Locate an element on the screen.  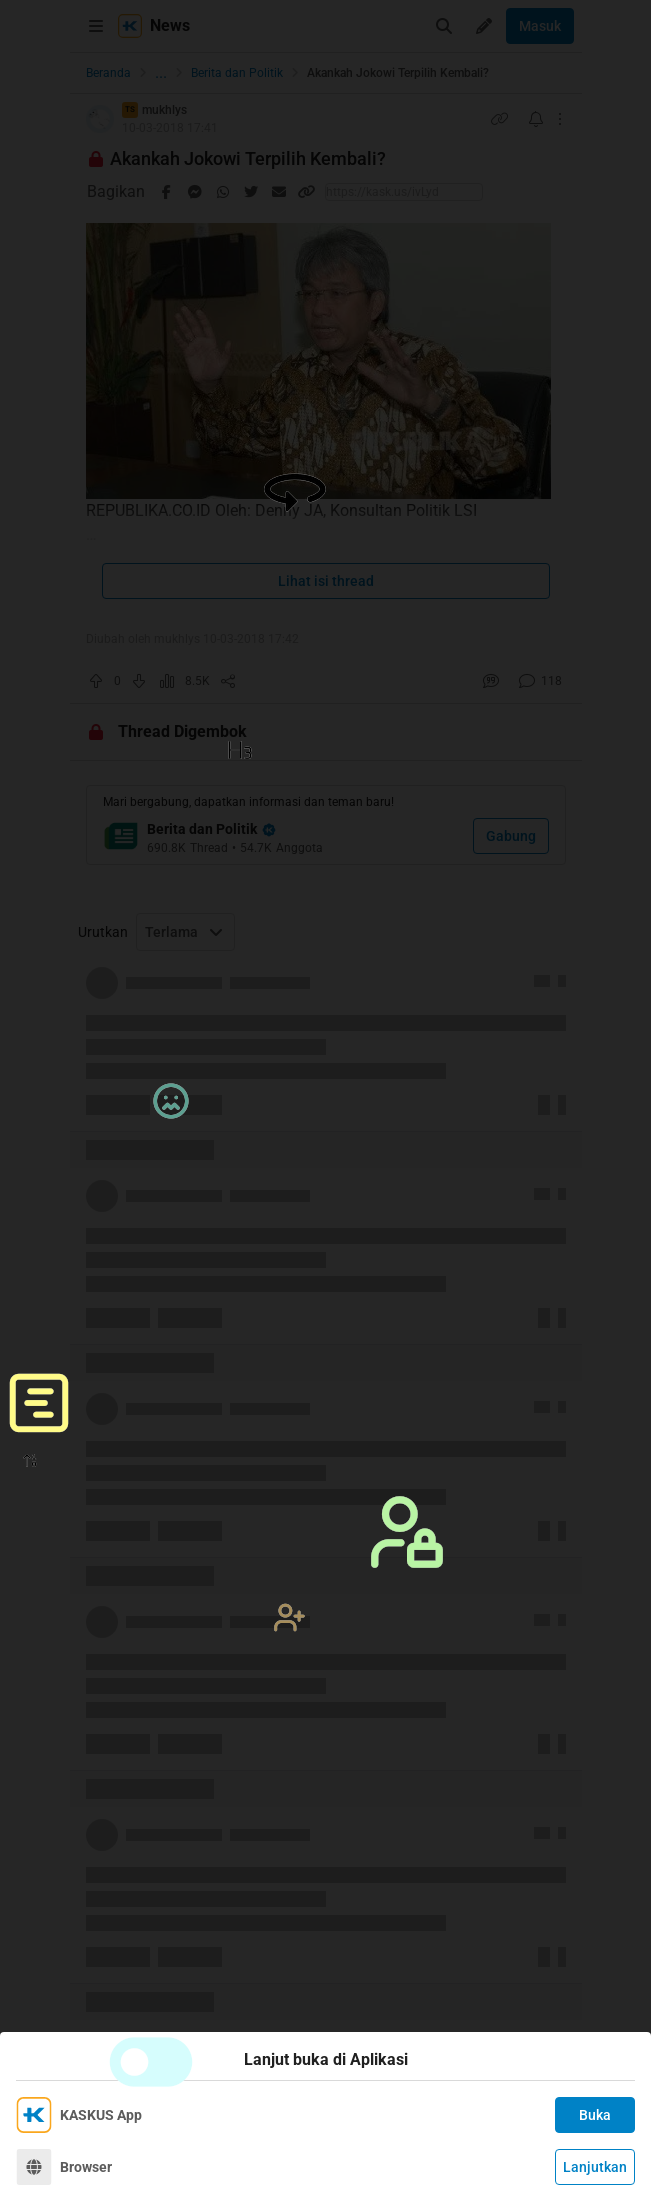
sort numerically in descending order (high to low) is located at coordinates (30, 1460).